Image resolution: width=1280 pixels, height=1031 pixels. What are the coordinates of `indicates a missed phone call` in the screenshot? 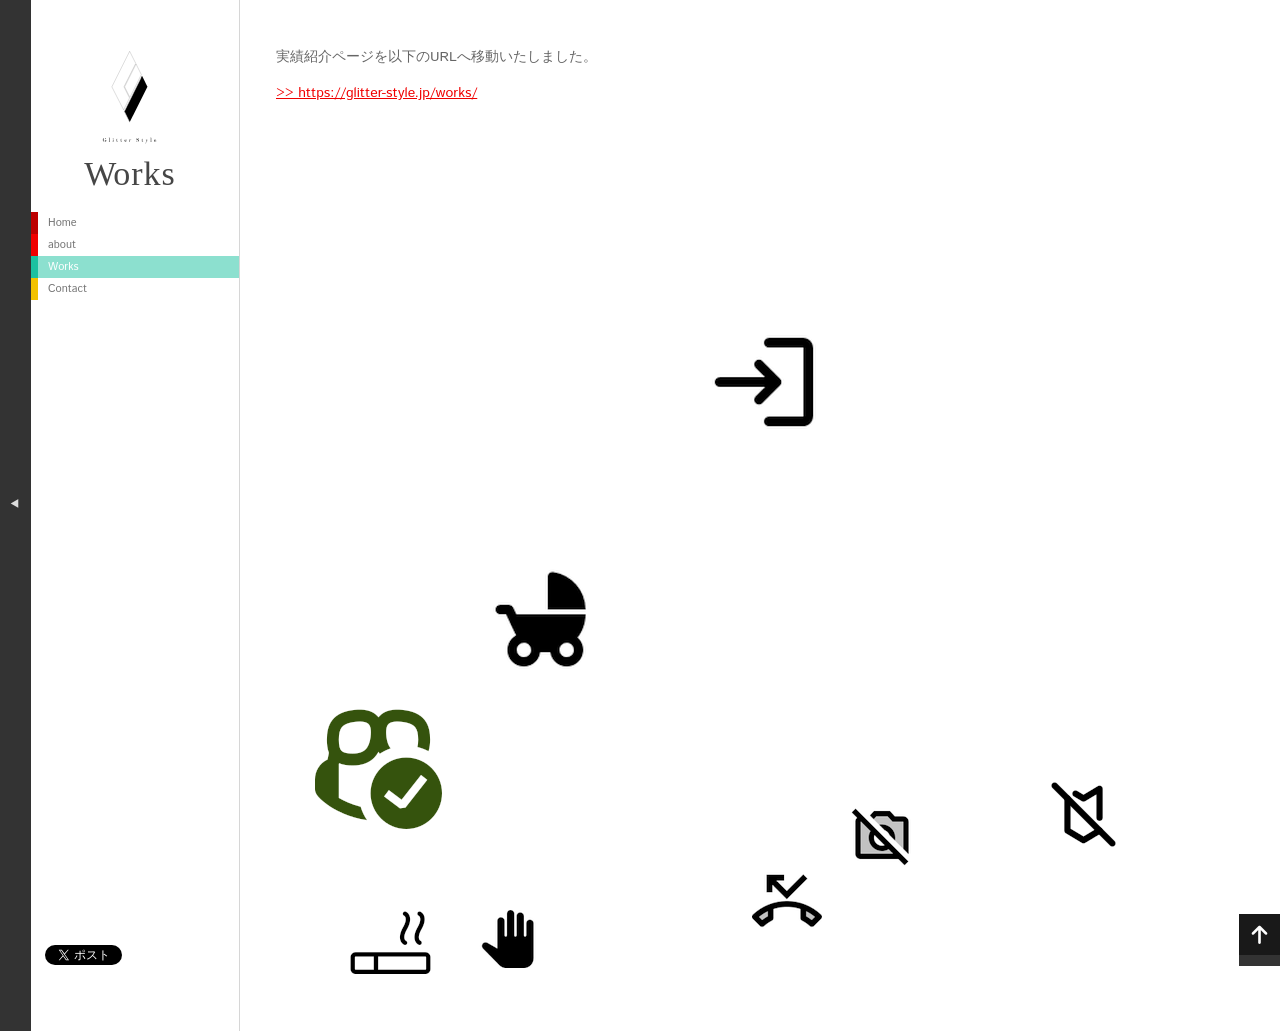 It's located at (787, 901).